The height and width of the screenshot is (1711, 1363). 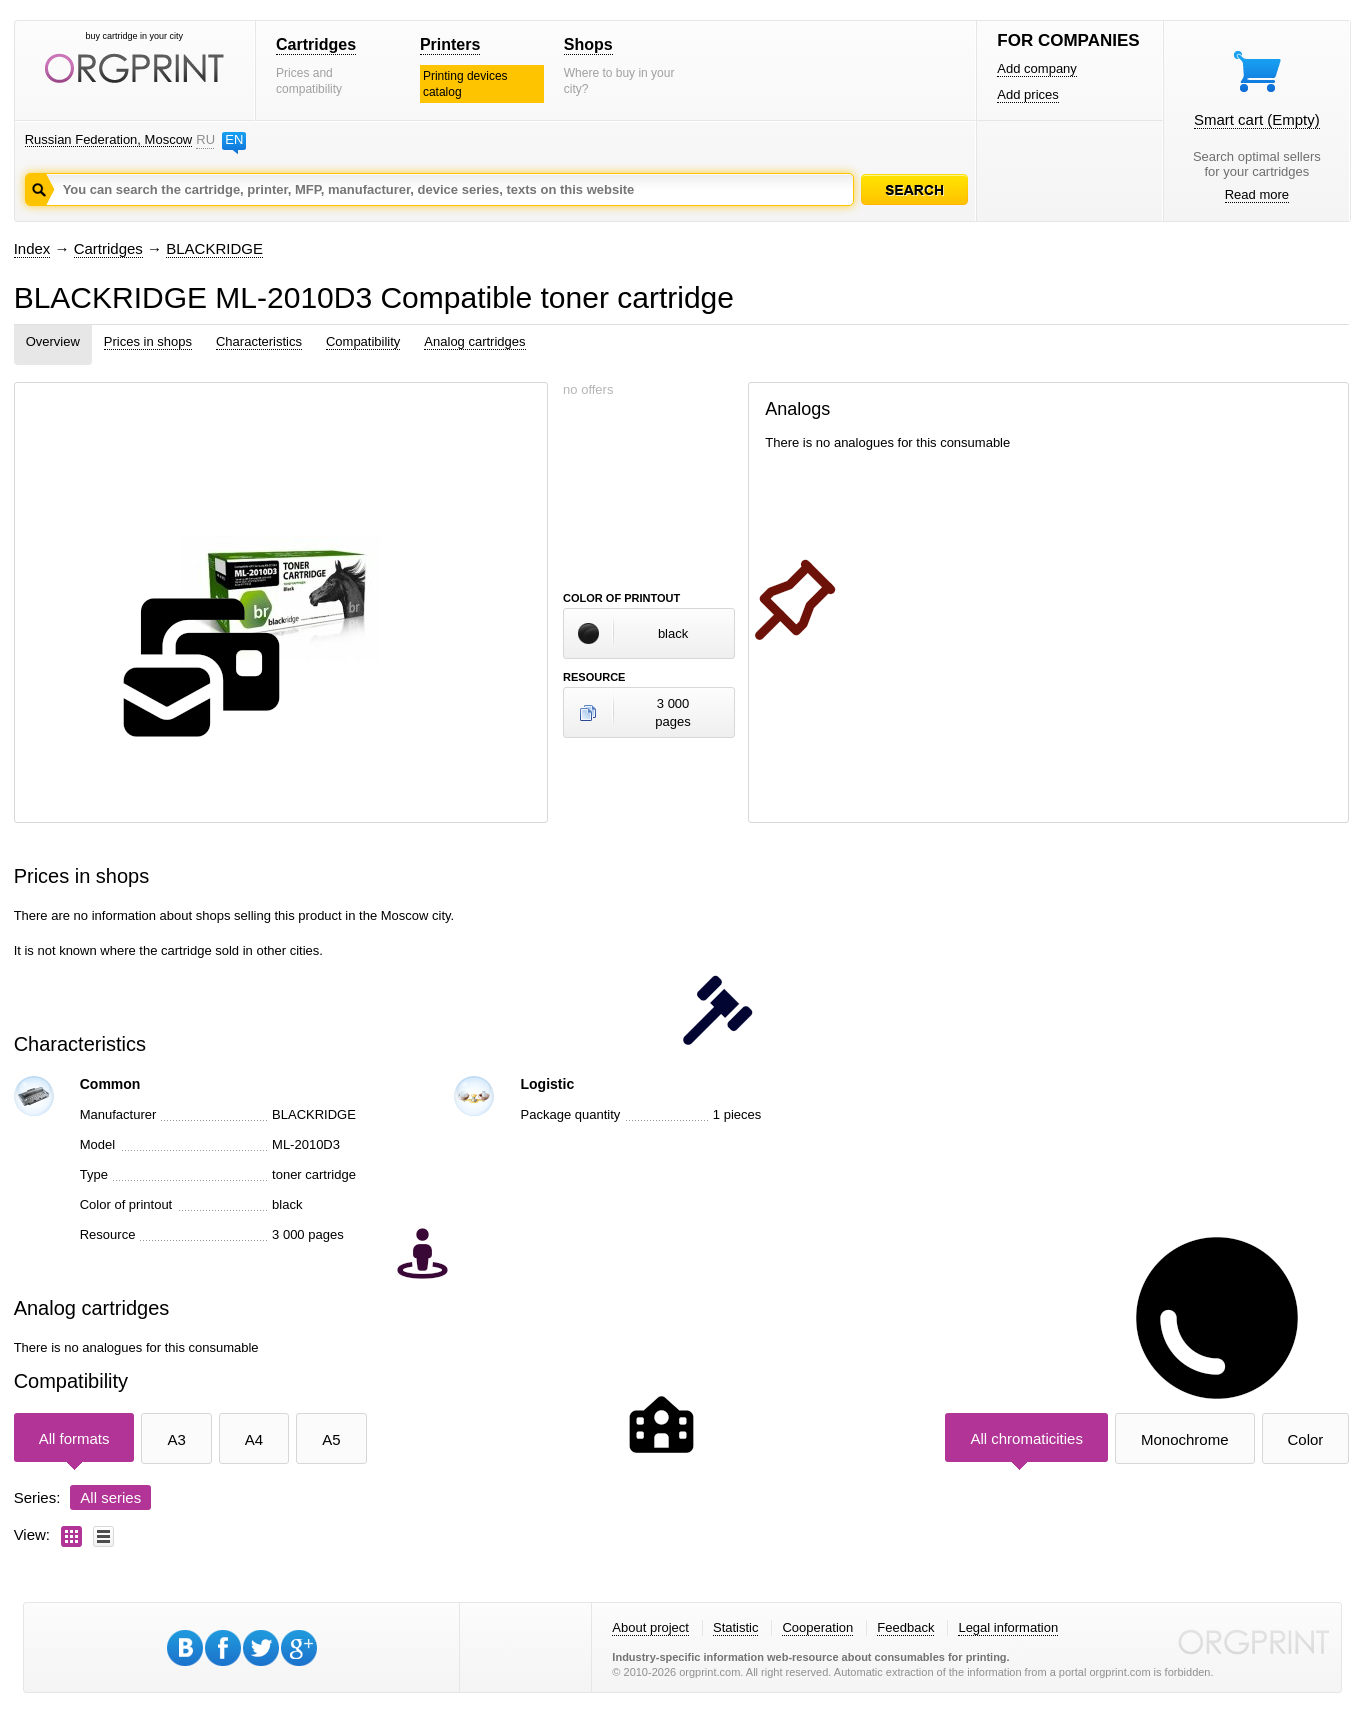 What do you see at coordinates (794, 601) in the screenshot?
I see `pin item to keep it visible` at bounding box center [794, 601].